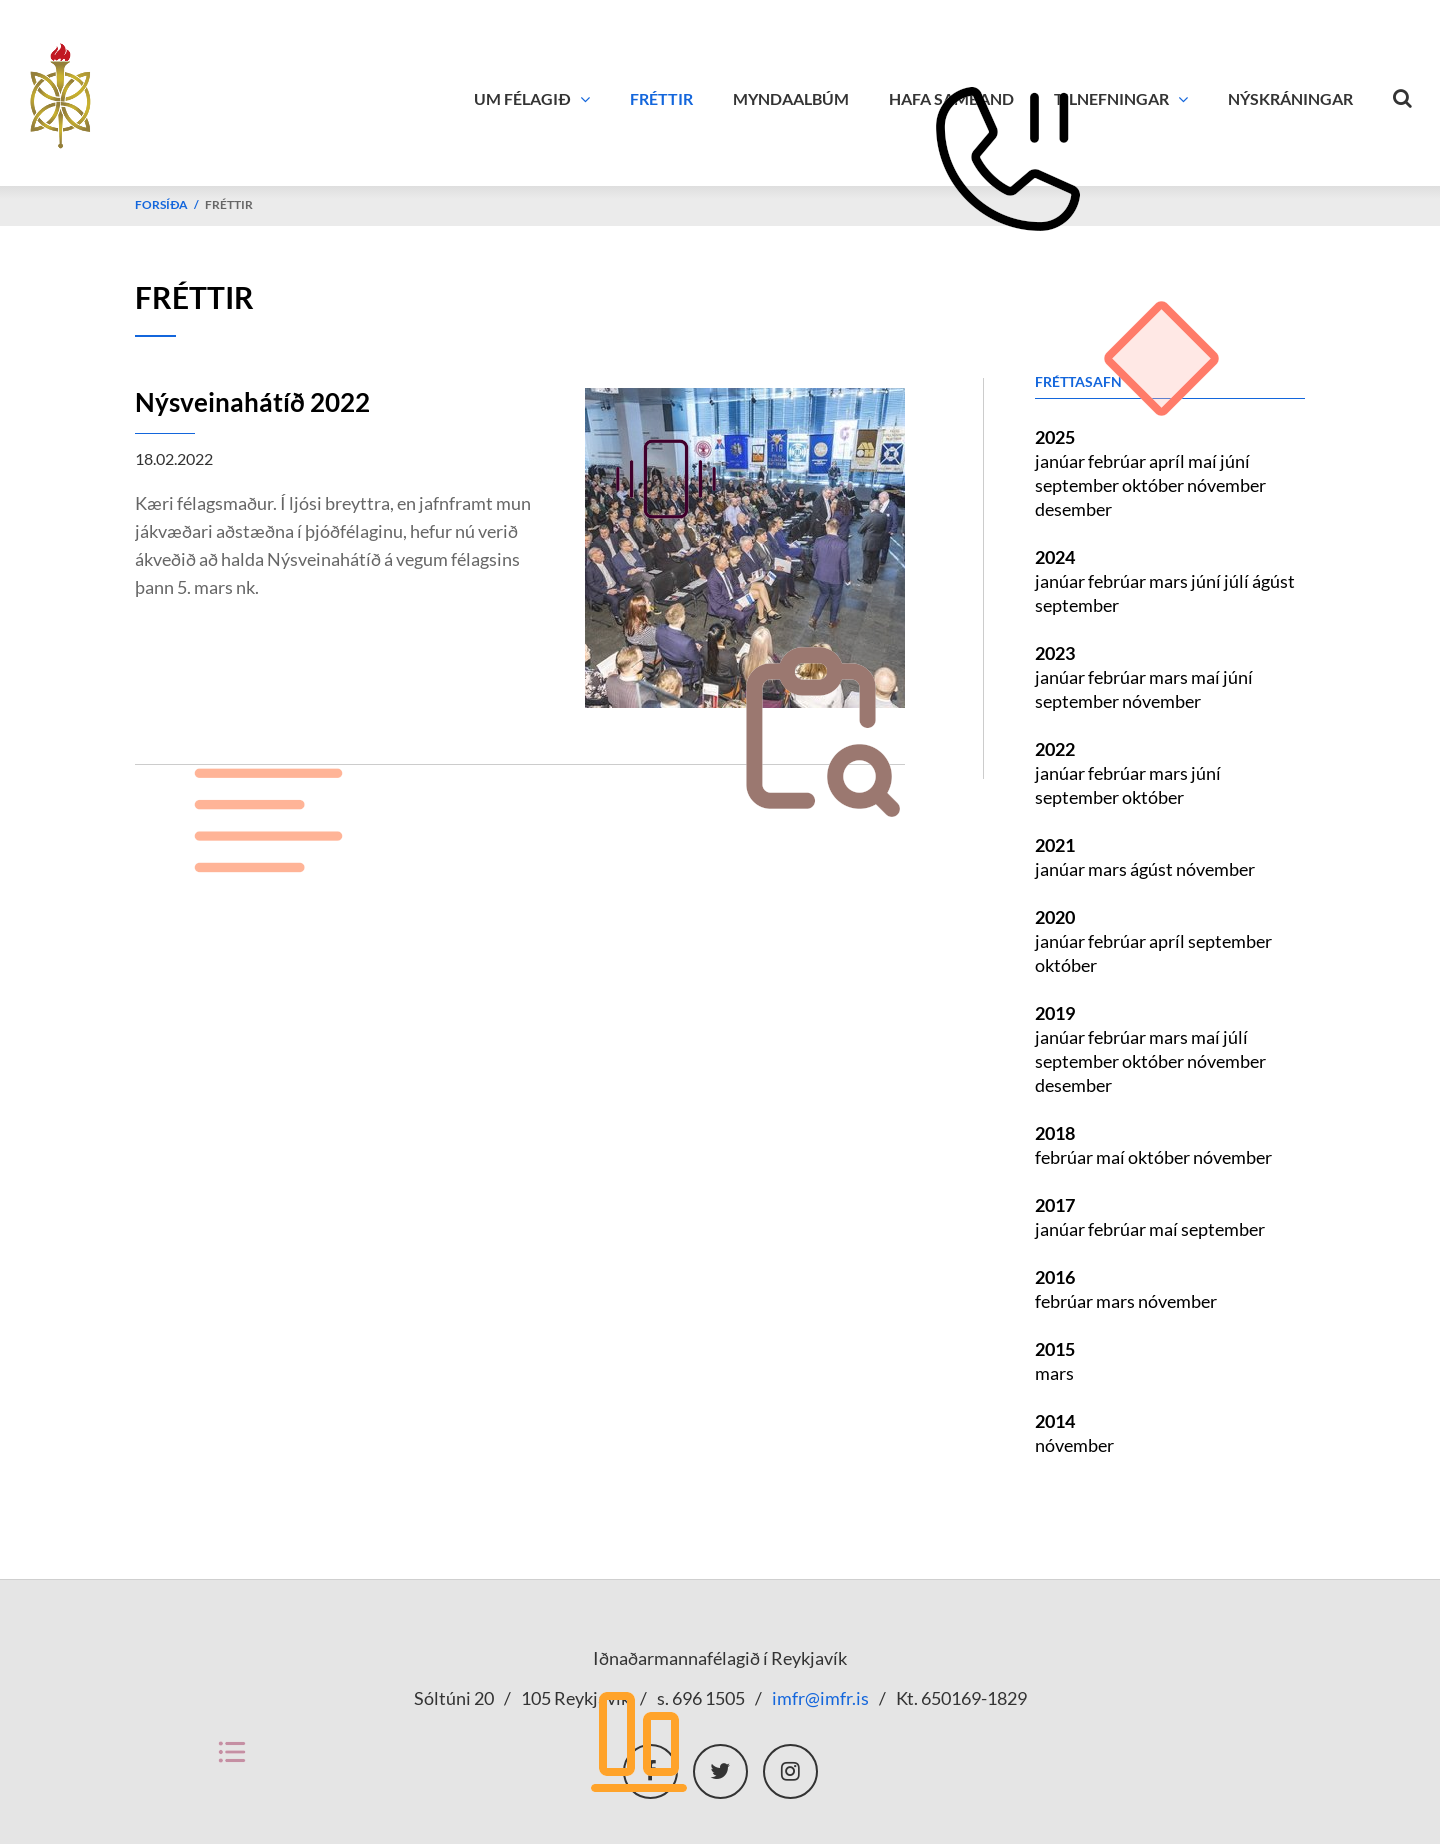 The height and width of the screenshot is (1844, 1440). Describe the element at coordinates (666, 479) in the screenshot. I see `toggle vibration mode on your device` at that location.